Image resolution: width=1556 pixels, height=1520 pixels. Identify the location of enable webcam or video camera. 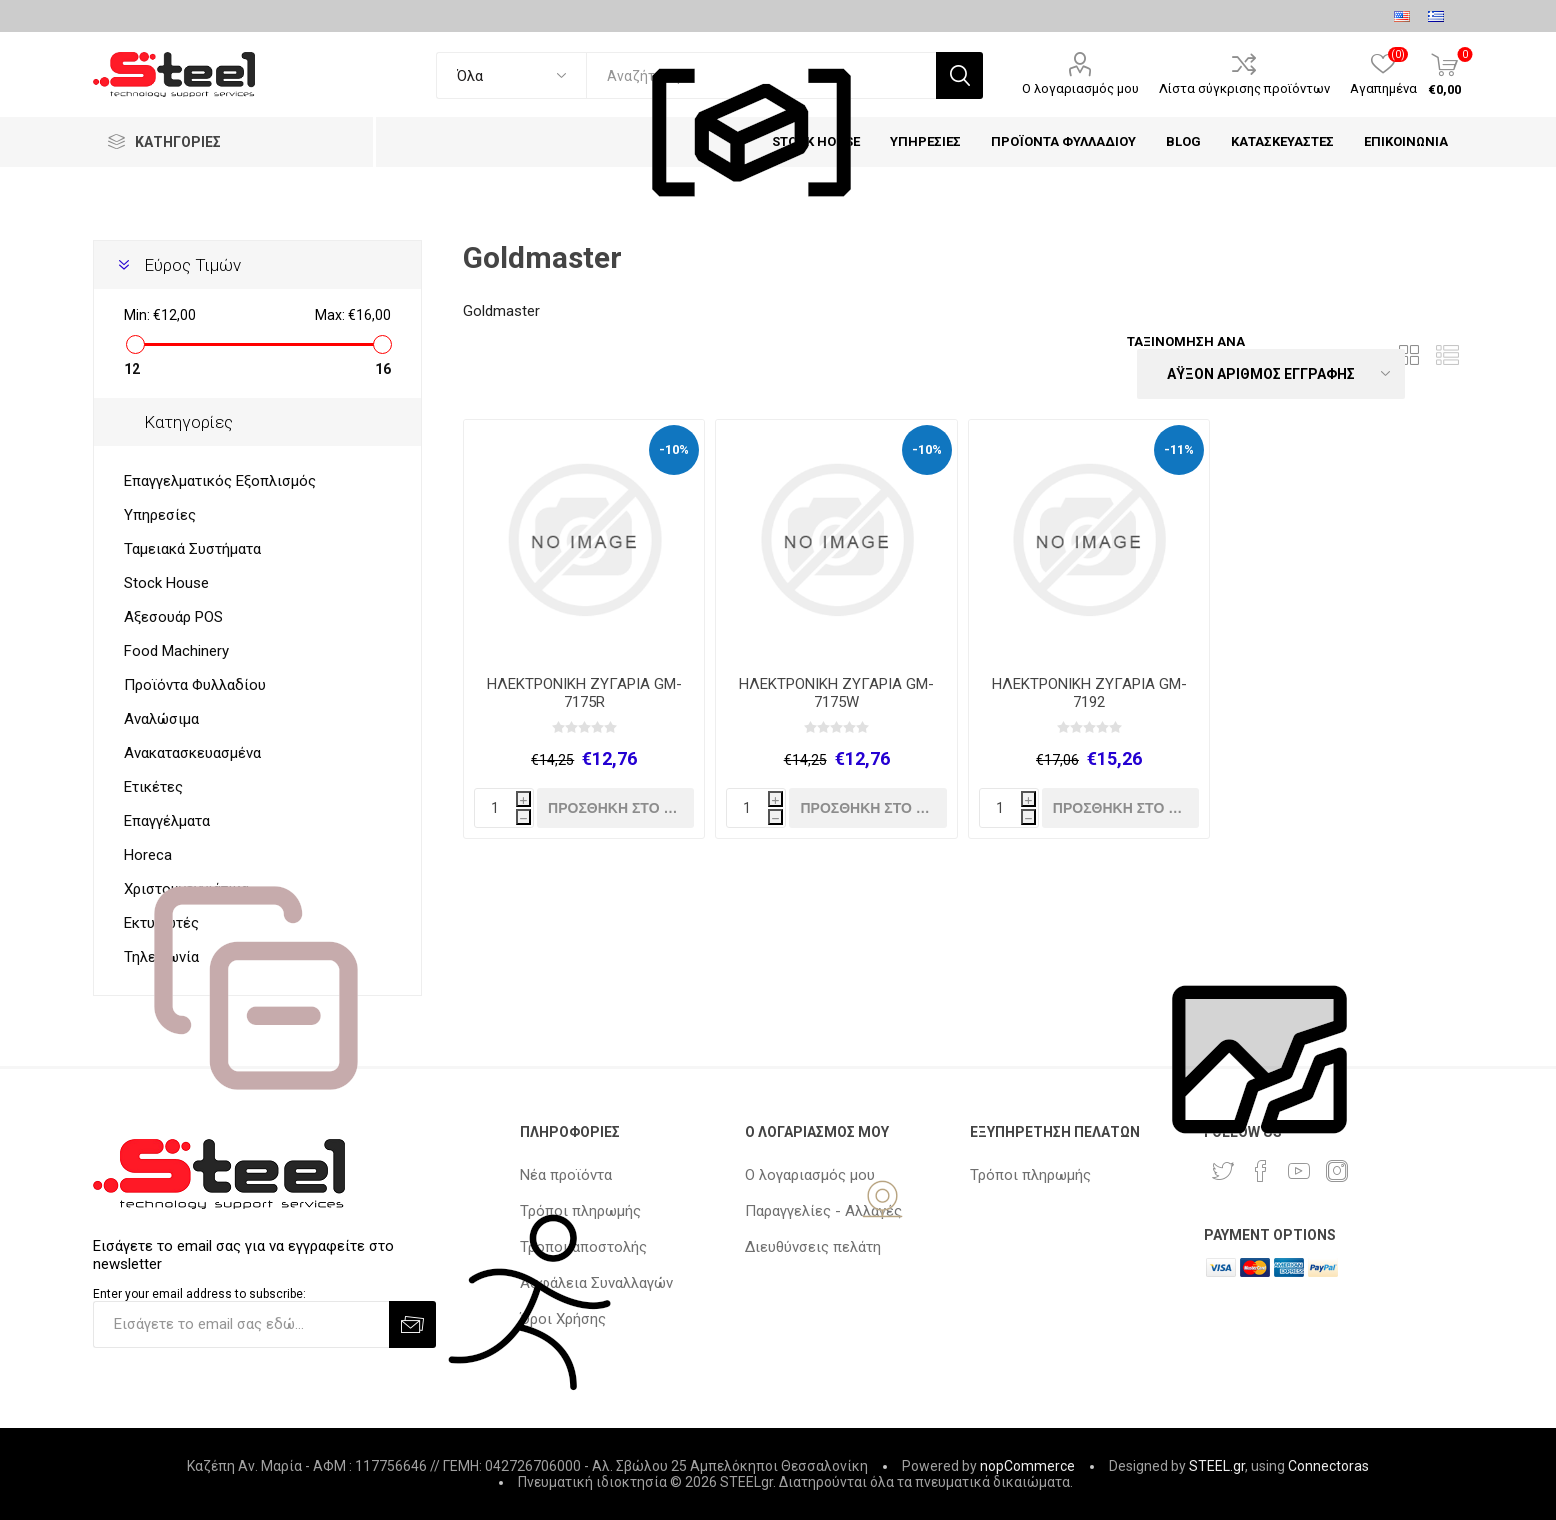
(882, 1200).